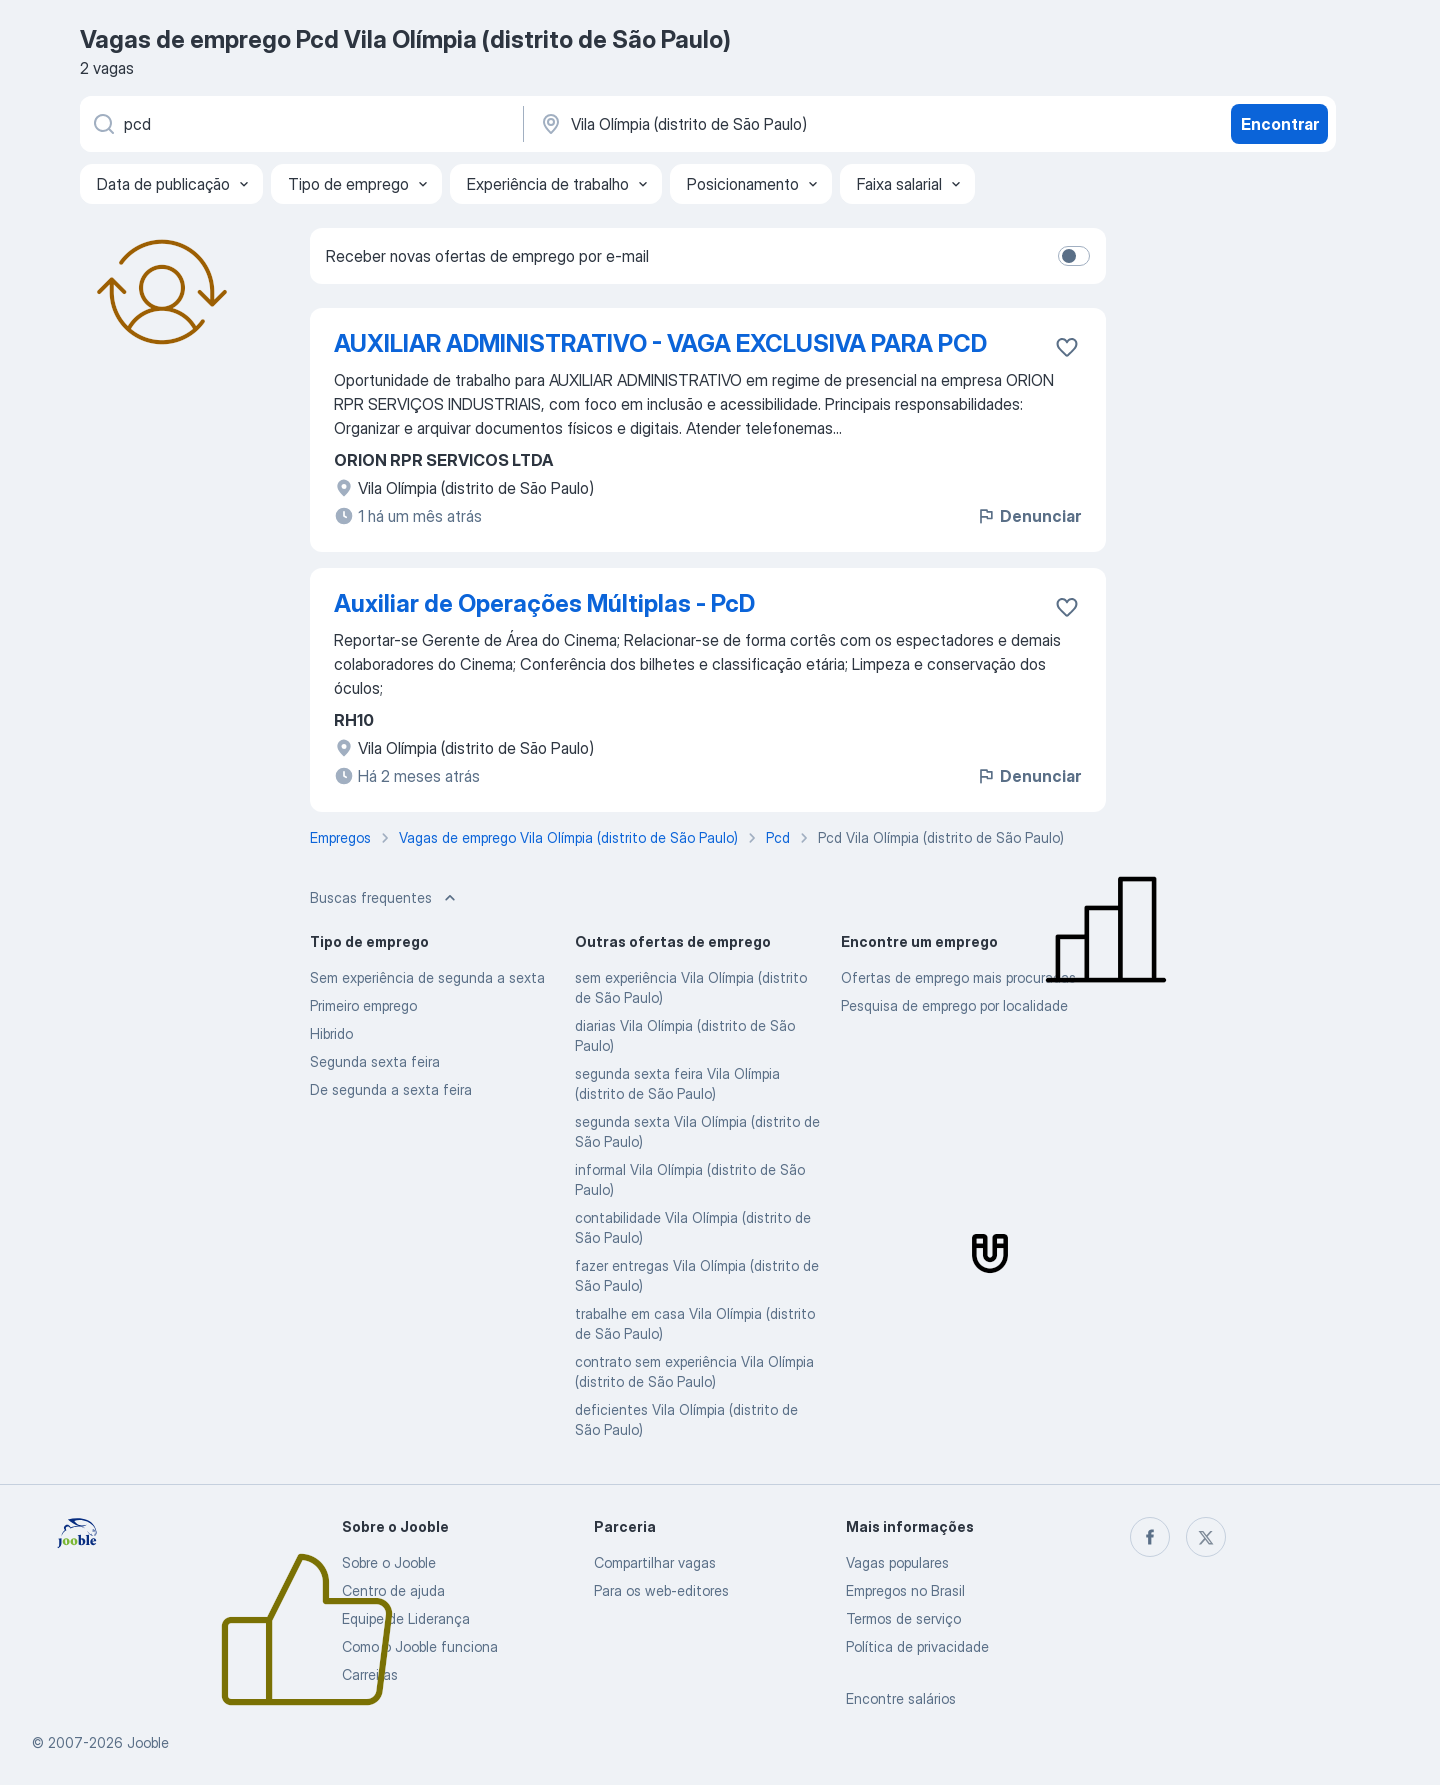 This screenshot has width=1440, height=1785. I want to click on switch between user accounts, so click(162, 292).